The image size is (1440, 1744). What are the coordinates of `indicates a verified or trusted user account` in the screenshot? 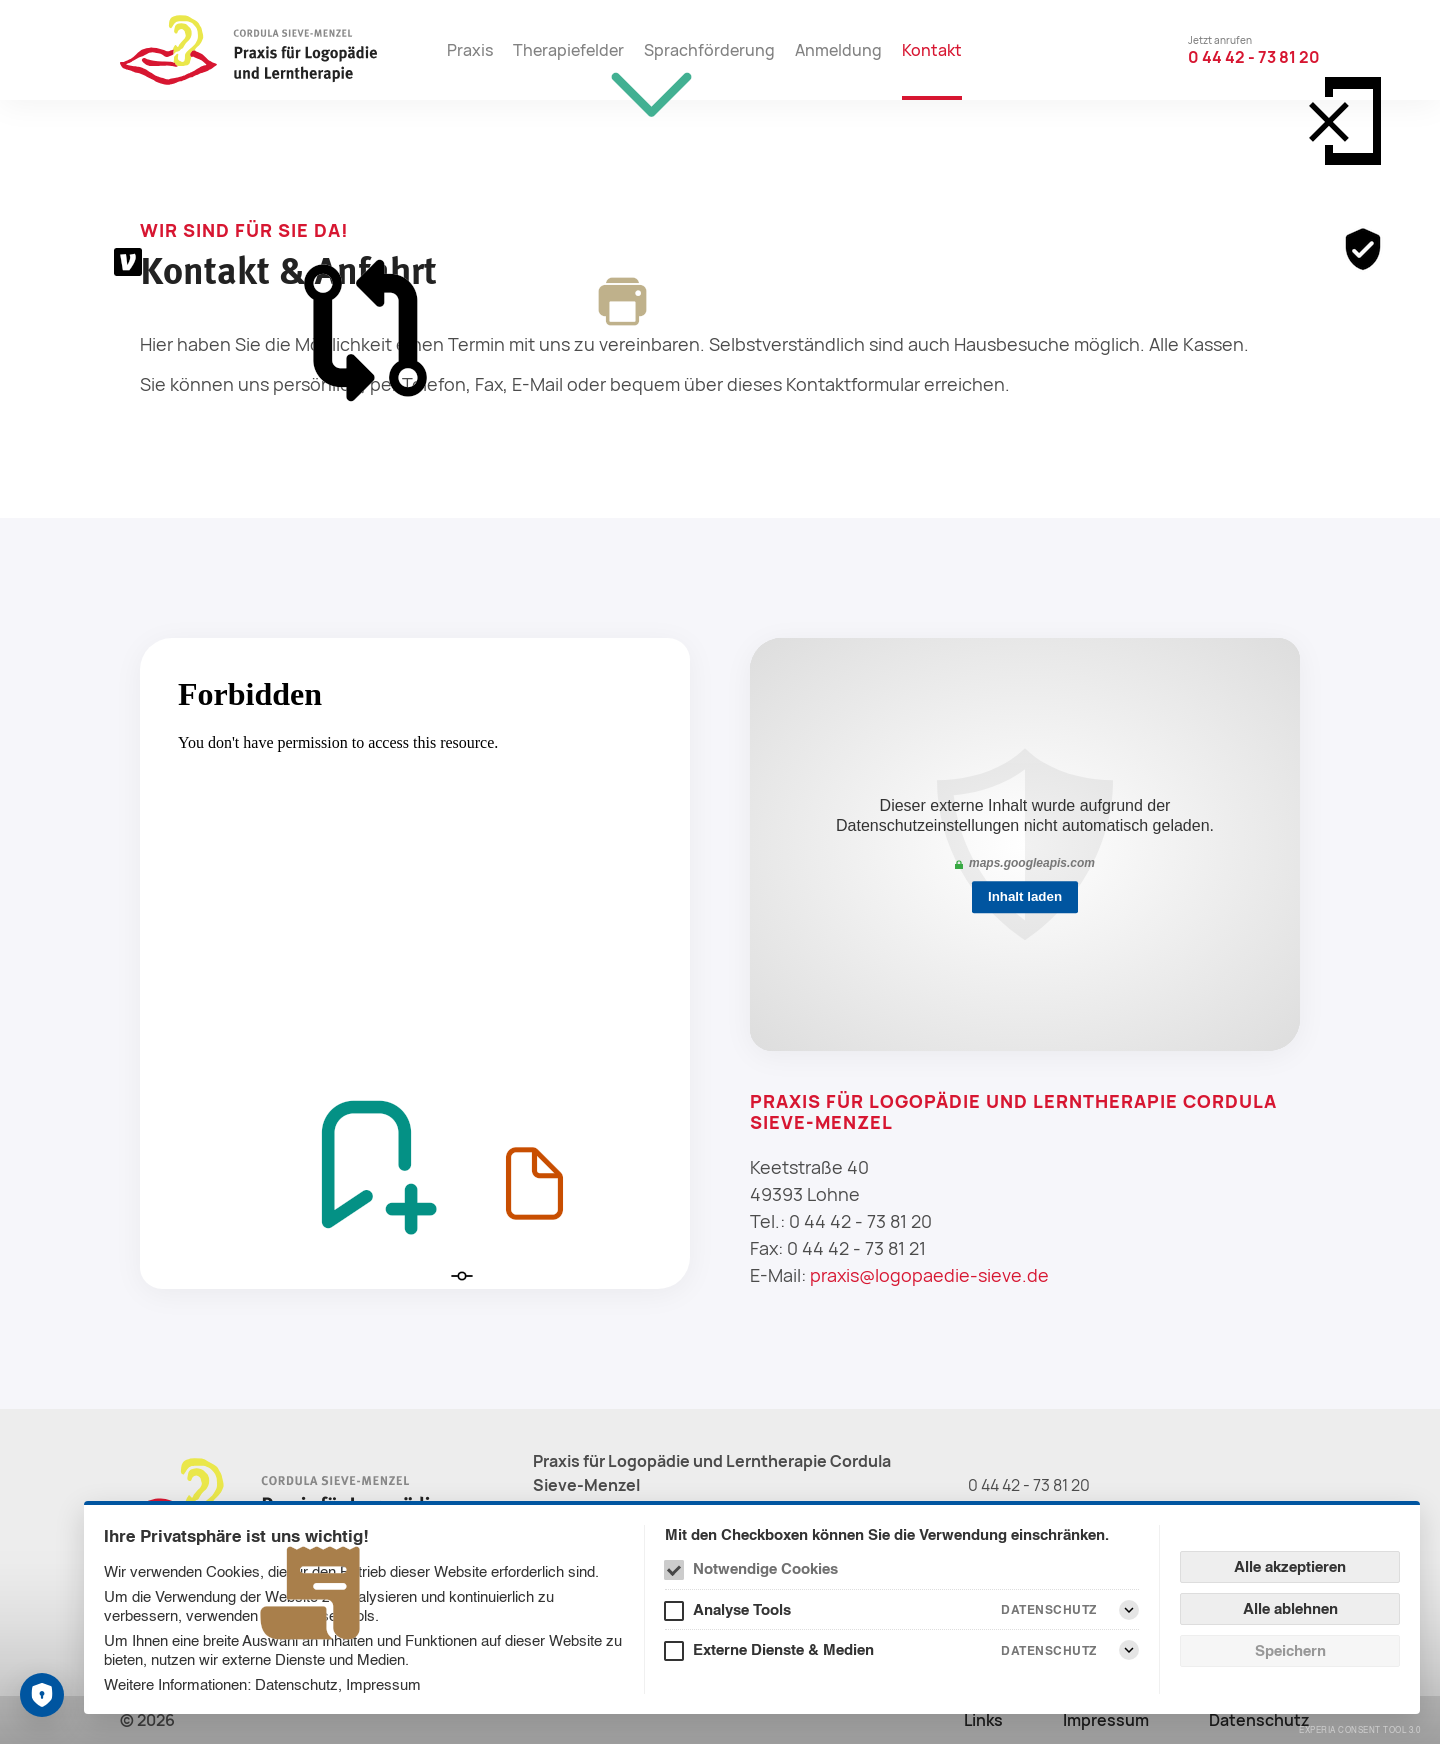 It's located at (1363, 249).